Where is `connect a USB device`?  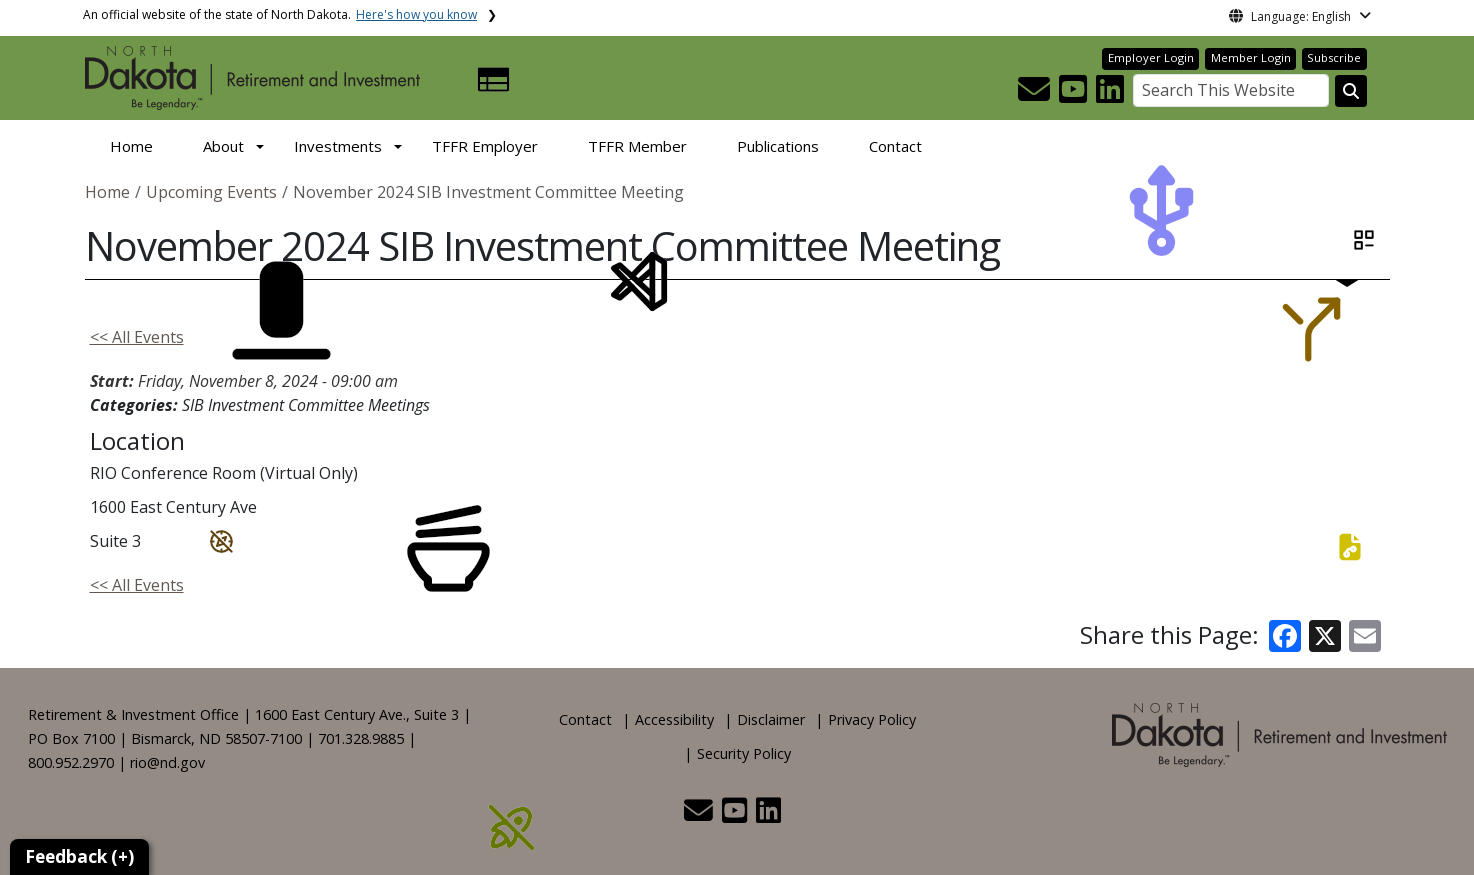 connect a USB device is located at coordinates (1161, 210).